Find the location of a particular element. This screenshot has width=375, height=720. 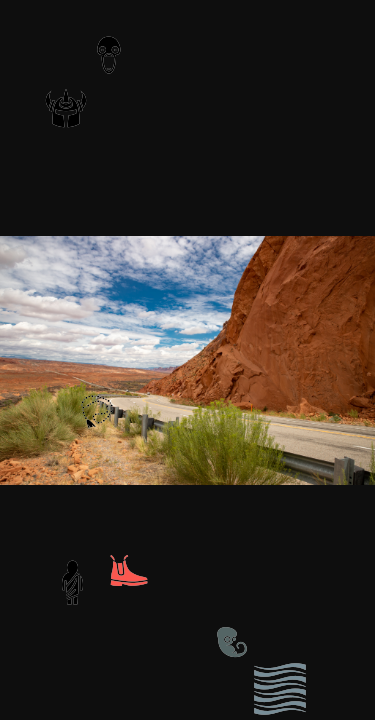

indicates water or fluid dynamics in a game is located at coordinates (280, 689).